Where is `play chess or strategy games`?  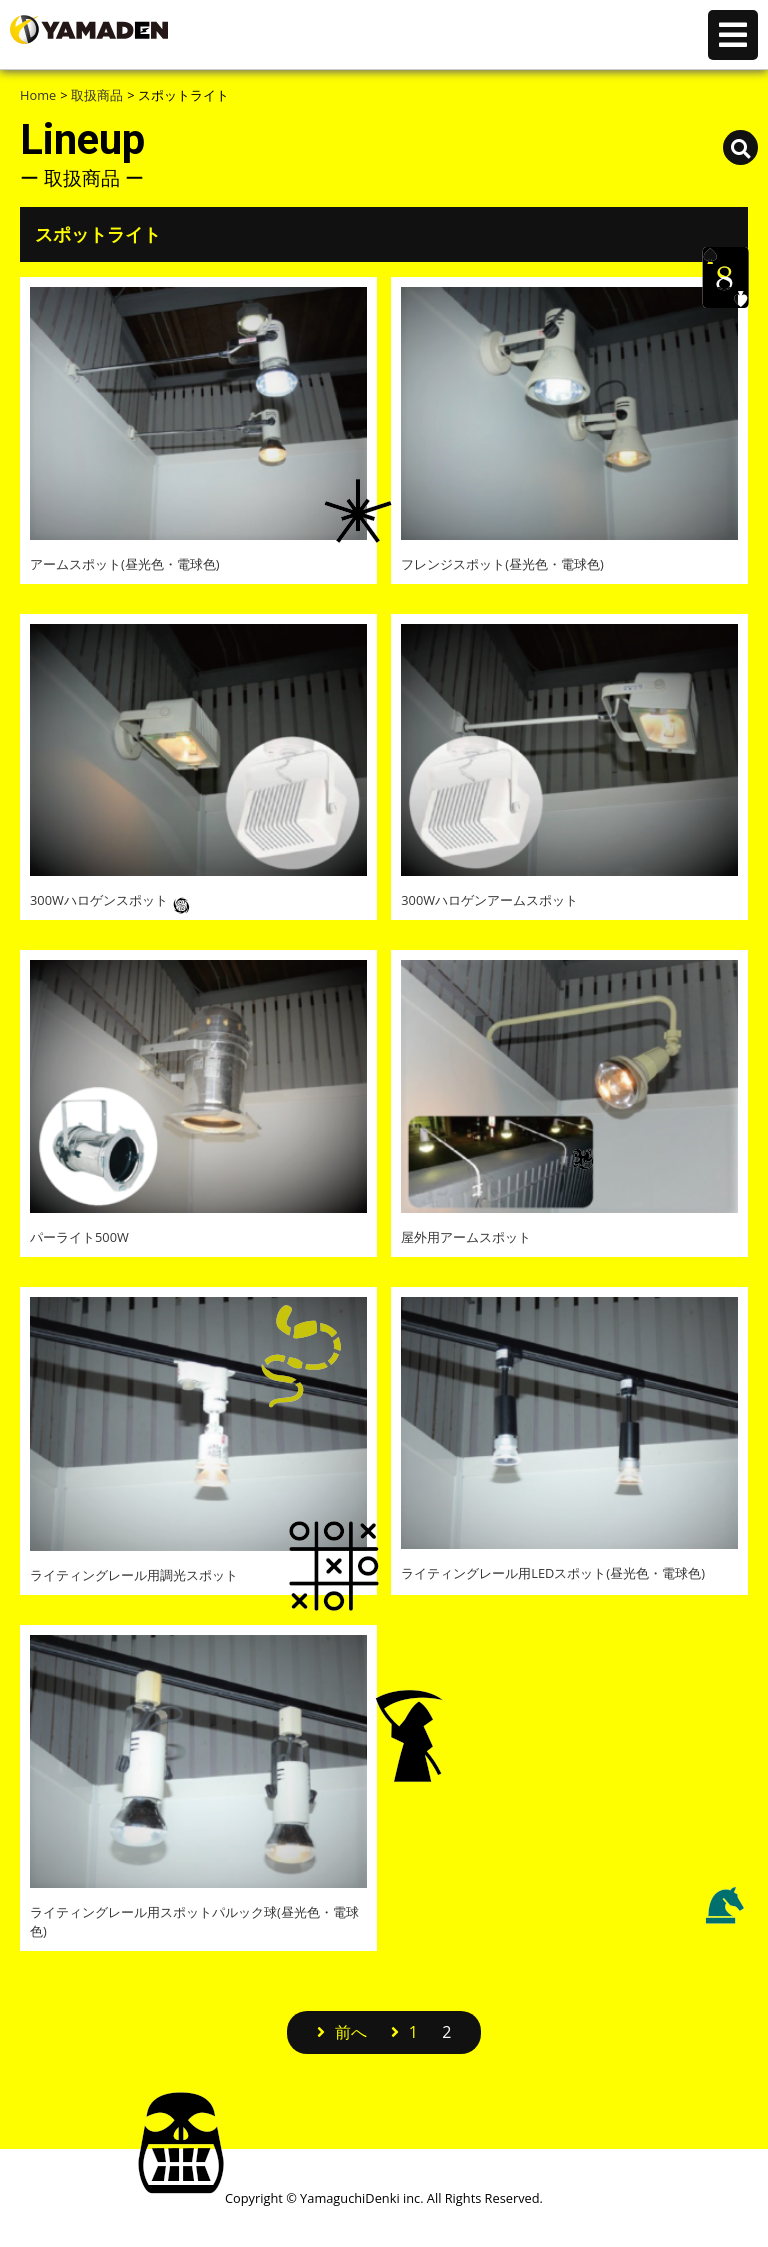
play chess or strategy games is located at coordinates (725, 1902).